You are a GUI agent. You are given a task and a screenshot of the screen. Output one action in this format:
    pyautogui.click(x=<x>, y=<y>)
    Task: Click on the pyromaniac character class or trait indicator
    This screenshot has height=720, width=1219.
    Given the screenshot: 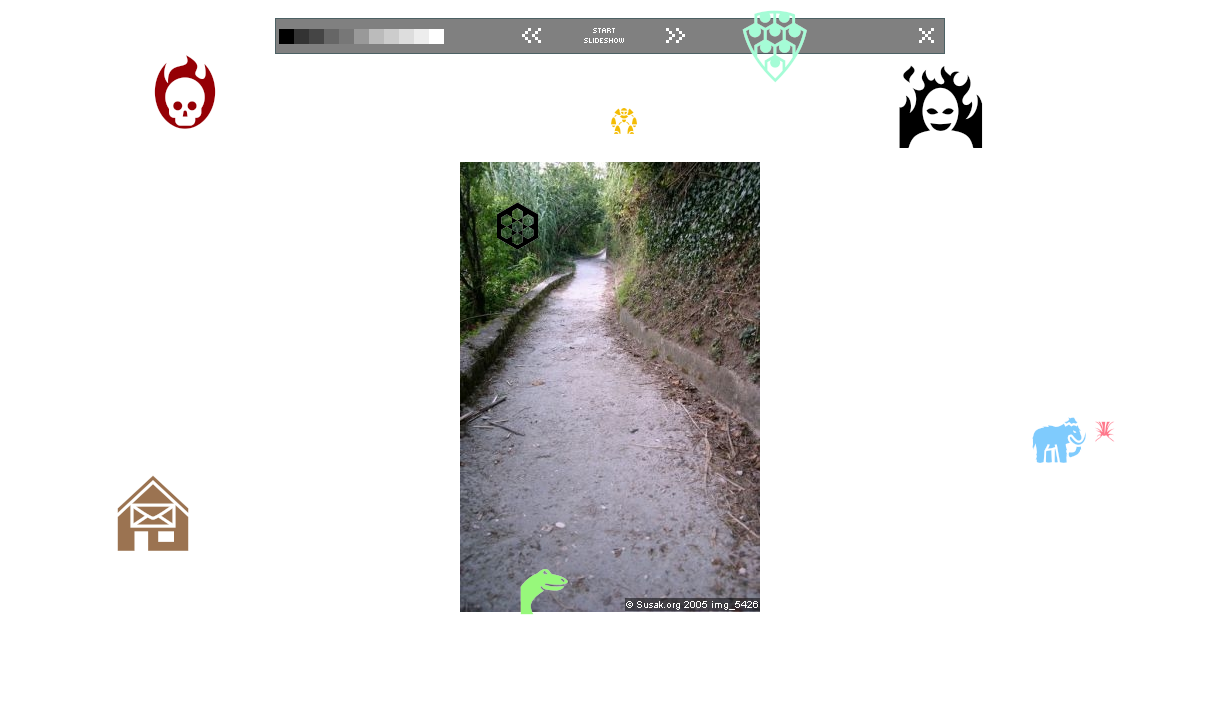 What is the action you would take?
    pyautogui.click(x=940, y=106)
    